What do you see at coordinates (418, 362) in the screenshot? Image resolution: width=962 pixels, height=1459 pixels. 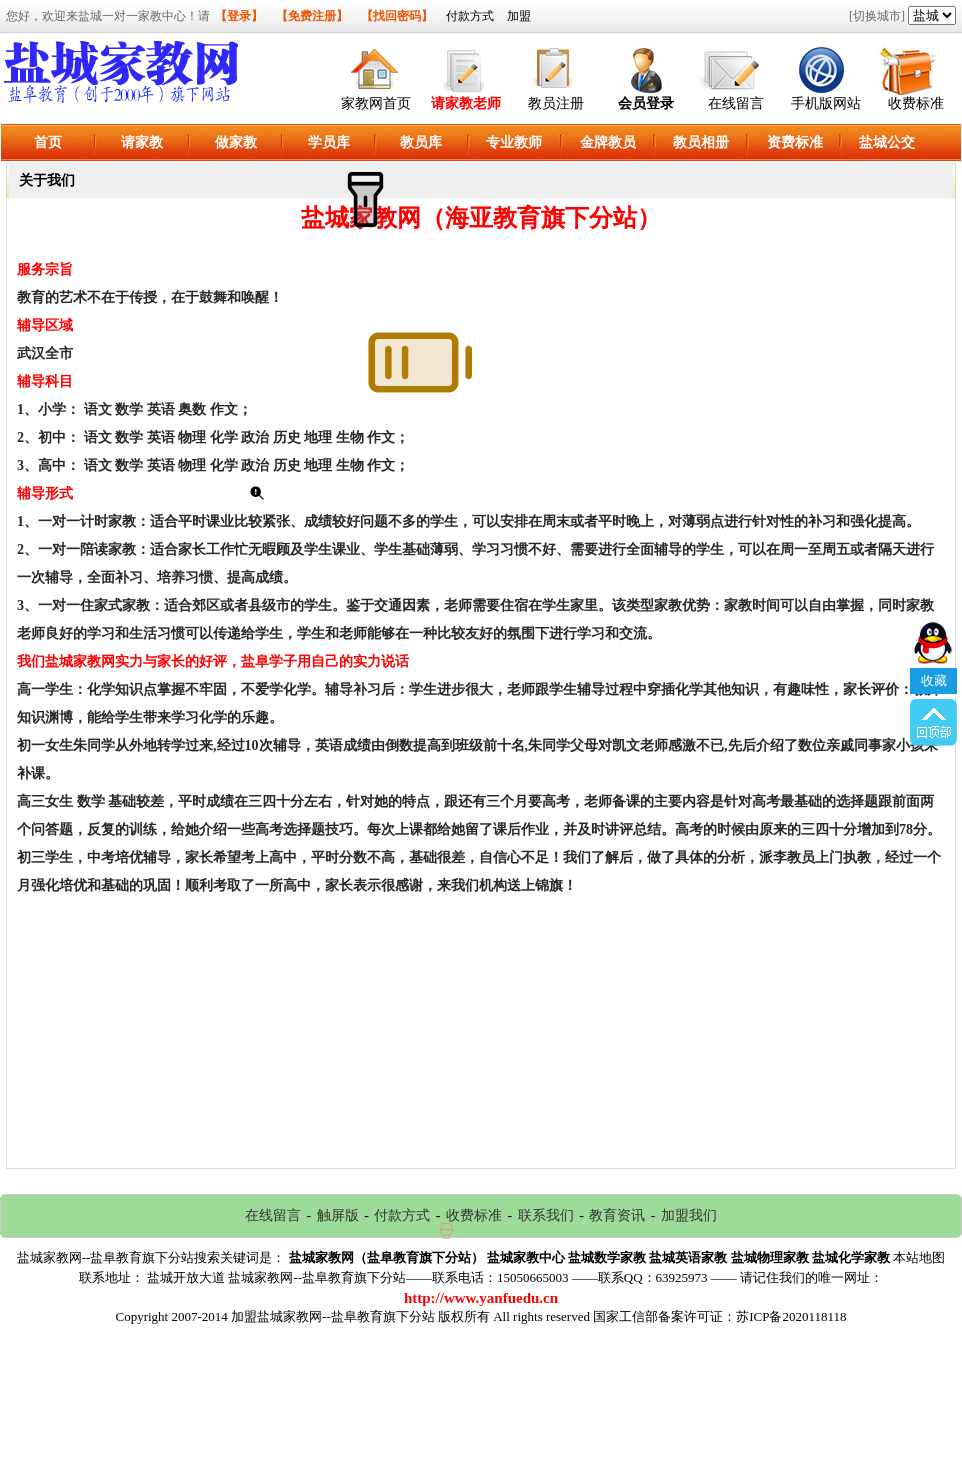 I see `indicates medium battery level` at bounding box center [418, 362].